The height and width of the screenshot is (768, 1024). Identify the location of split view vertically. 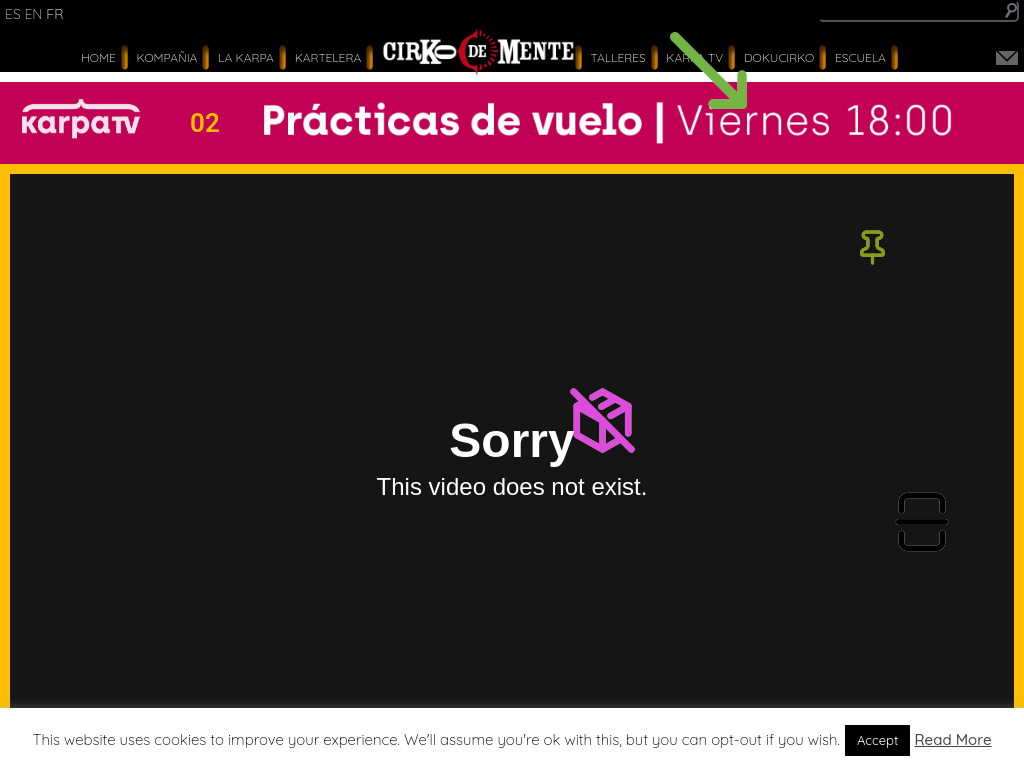
(922, 522).